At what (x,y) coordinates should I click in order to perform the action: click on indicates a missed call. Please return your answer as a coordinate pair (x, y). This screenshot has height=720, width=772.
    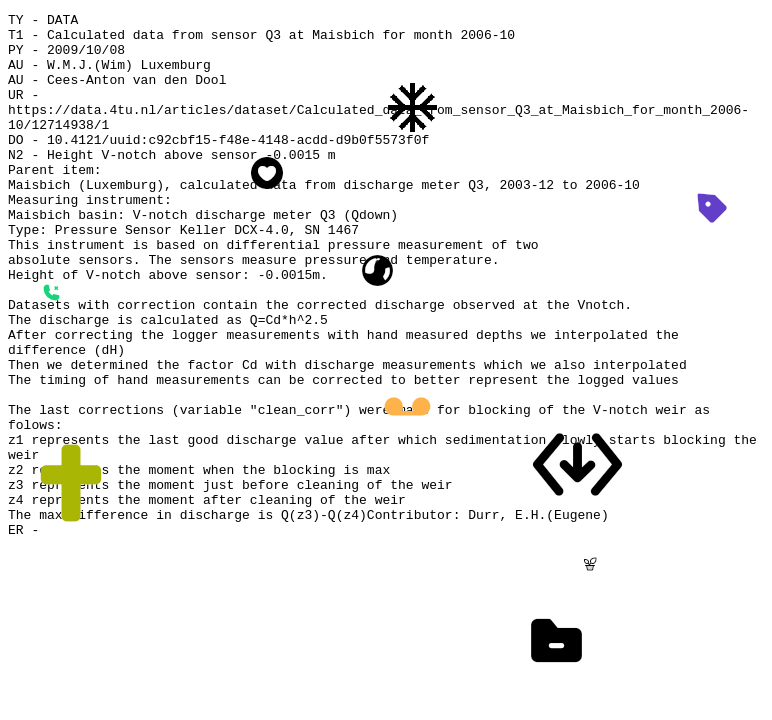
    Looking at the image, I should click on (51, 292).